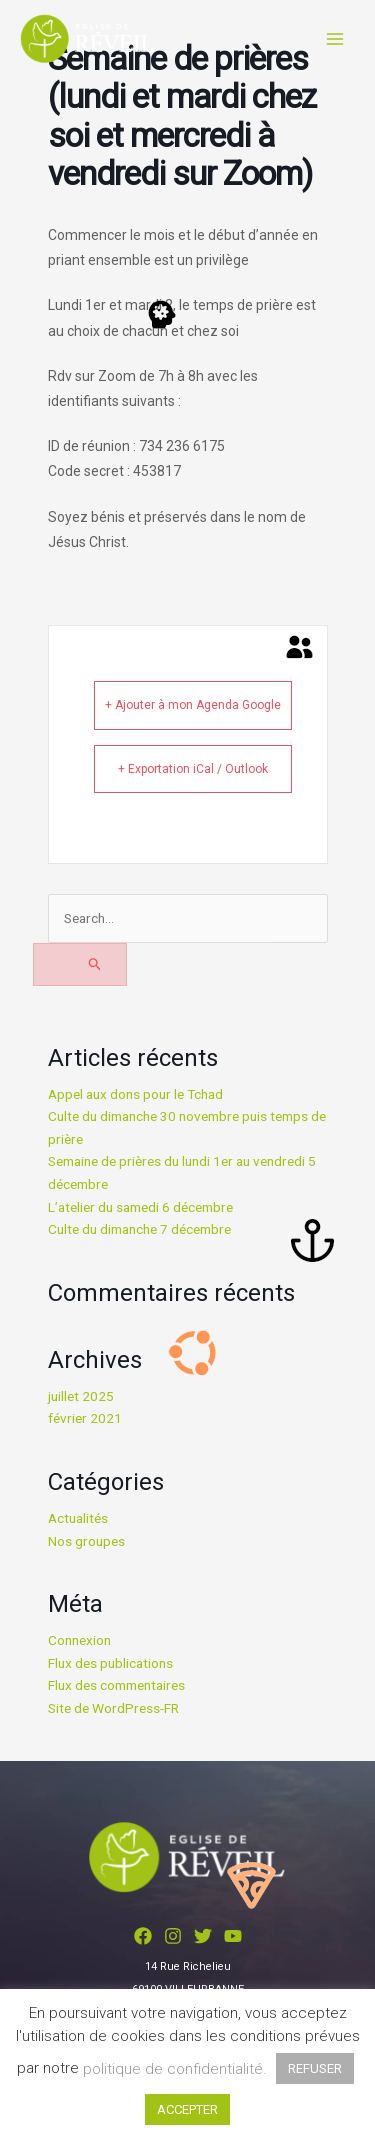 This screenshot has width=375, height=2142. What do you see at coordinates (194, 1353) in the screenshot?
I see `ubuntu operating system logo` at bounding box center [194, 1353].